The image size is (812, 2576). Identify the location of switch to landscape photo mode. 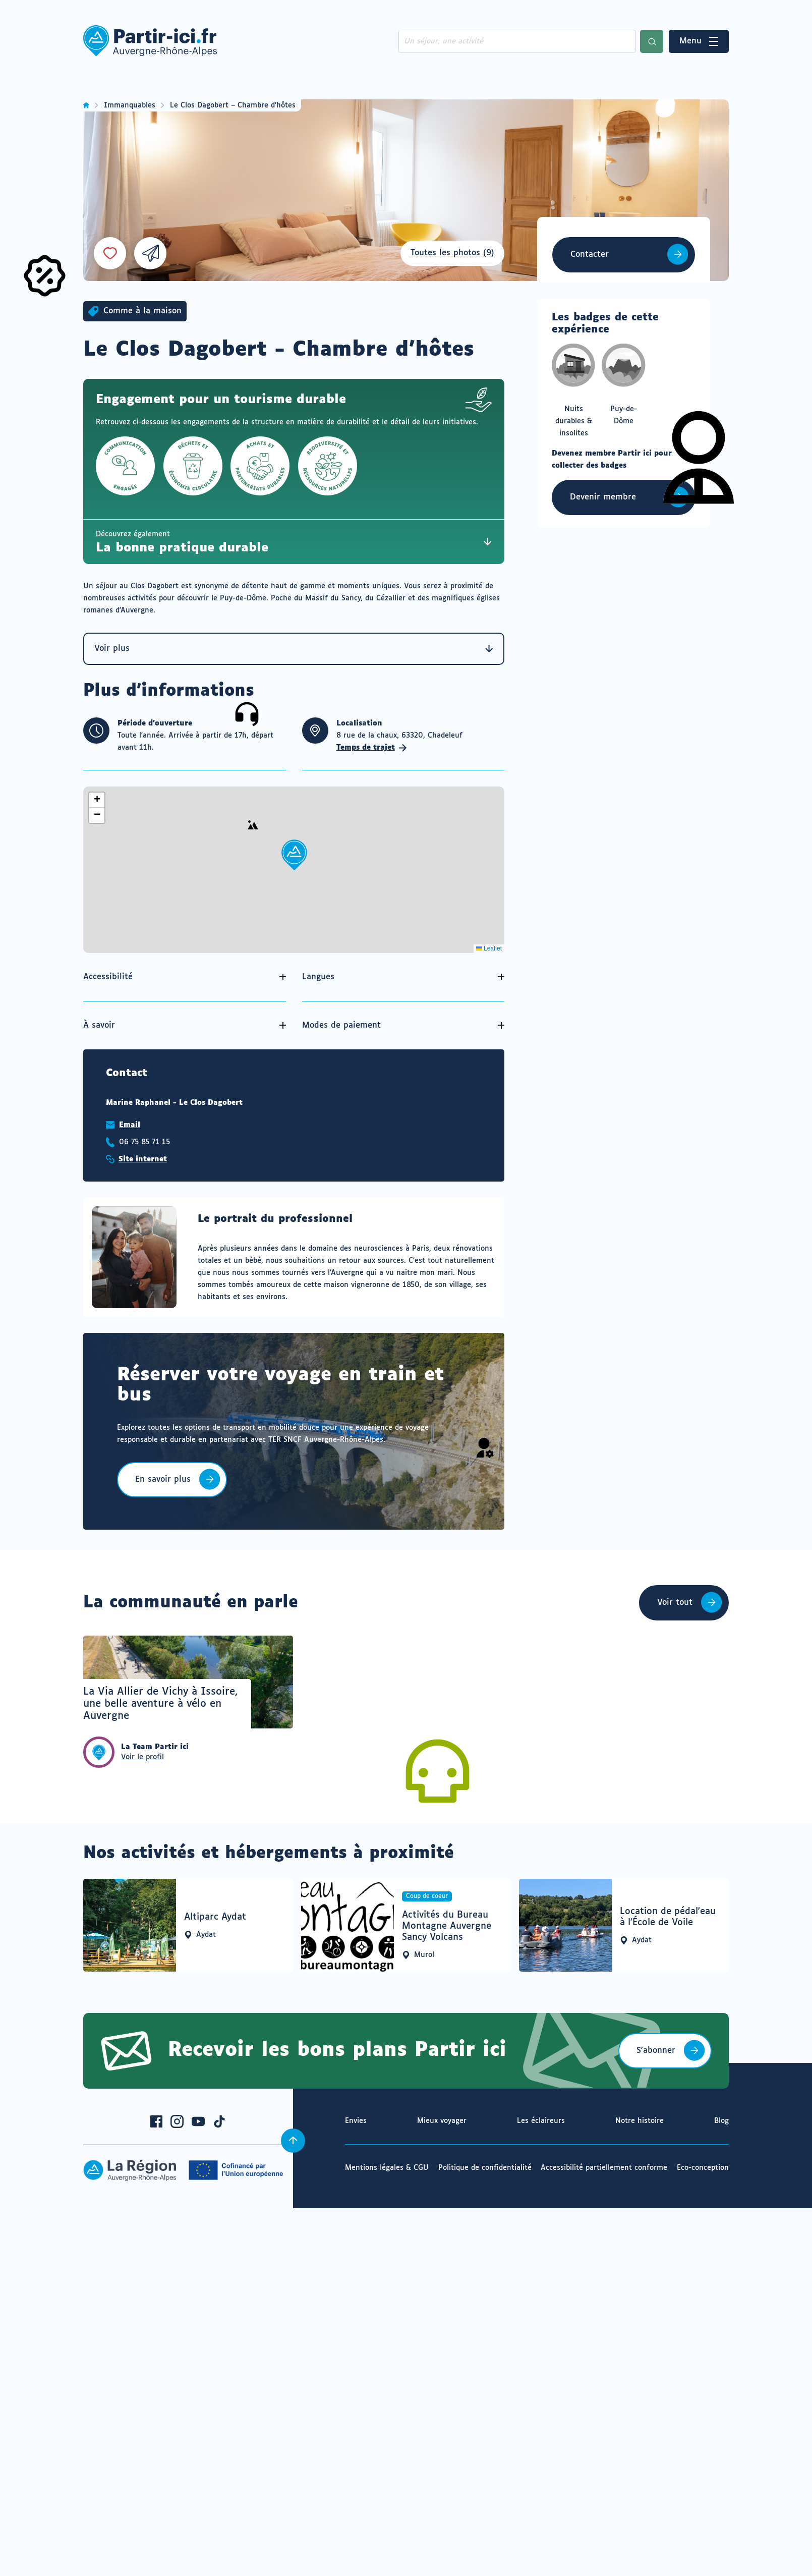
(253, 825).